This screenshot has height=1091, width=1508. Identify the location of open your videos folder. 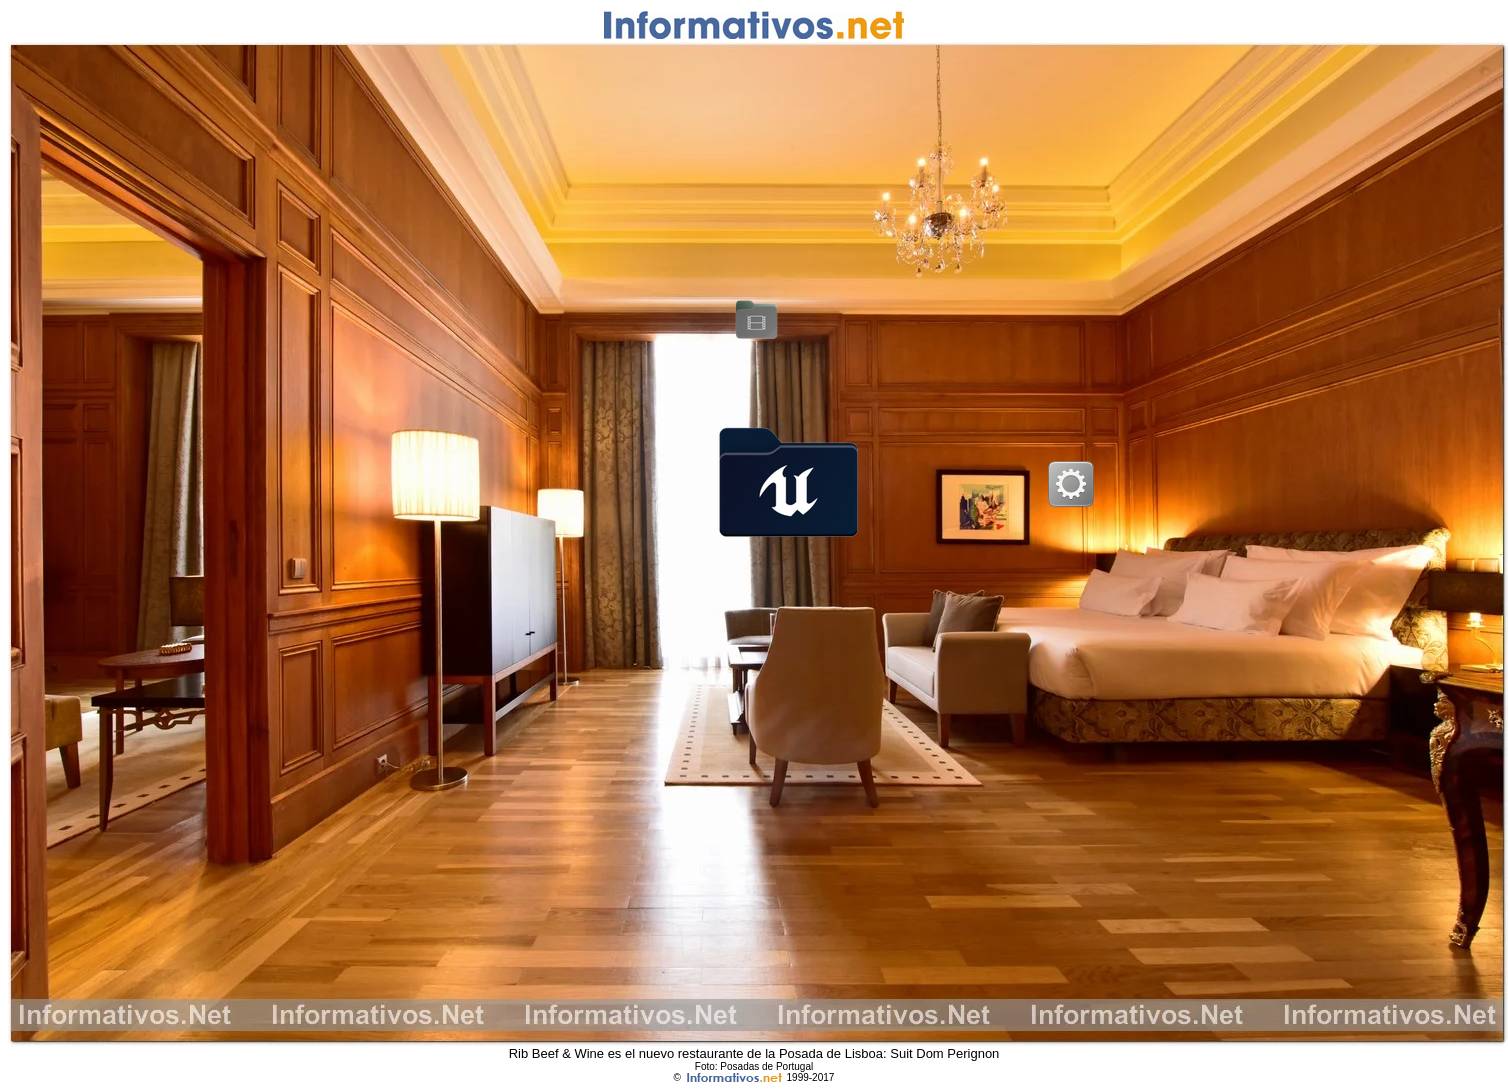
(756, 319).